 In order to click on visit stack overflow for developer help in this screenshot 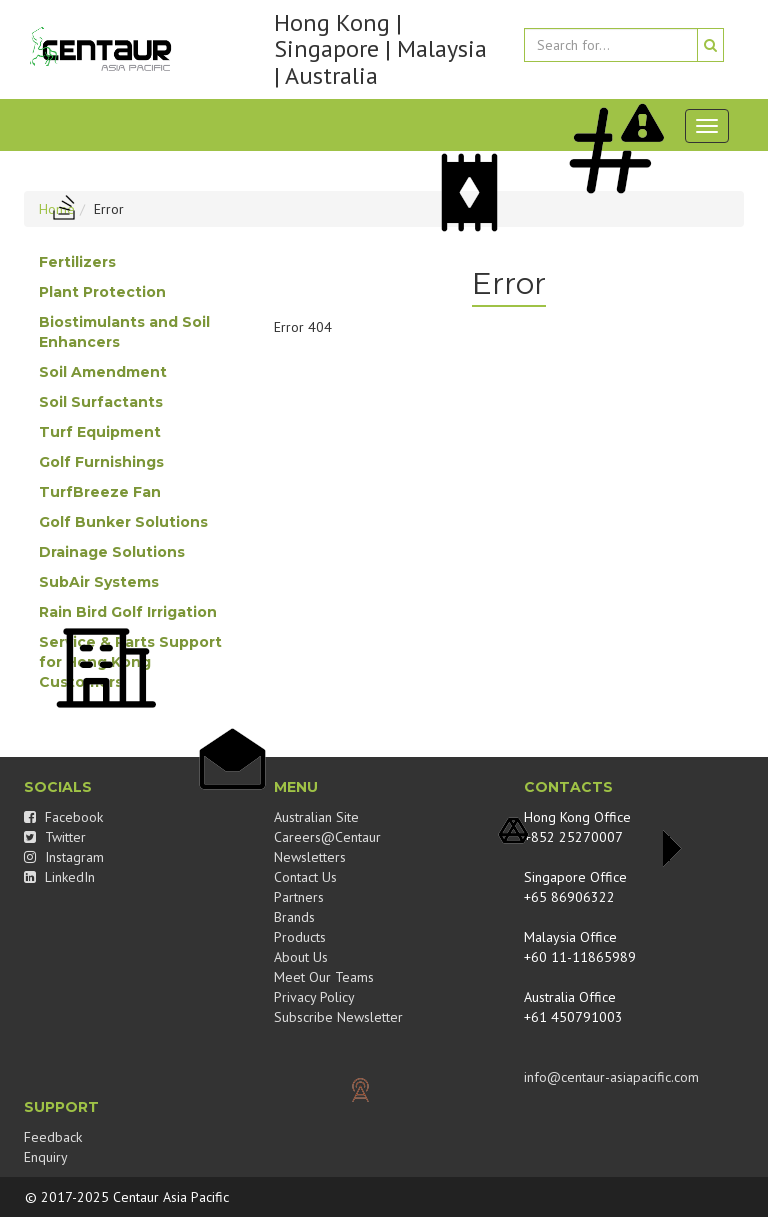, I will do `click(64, 208)`.